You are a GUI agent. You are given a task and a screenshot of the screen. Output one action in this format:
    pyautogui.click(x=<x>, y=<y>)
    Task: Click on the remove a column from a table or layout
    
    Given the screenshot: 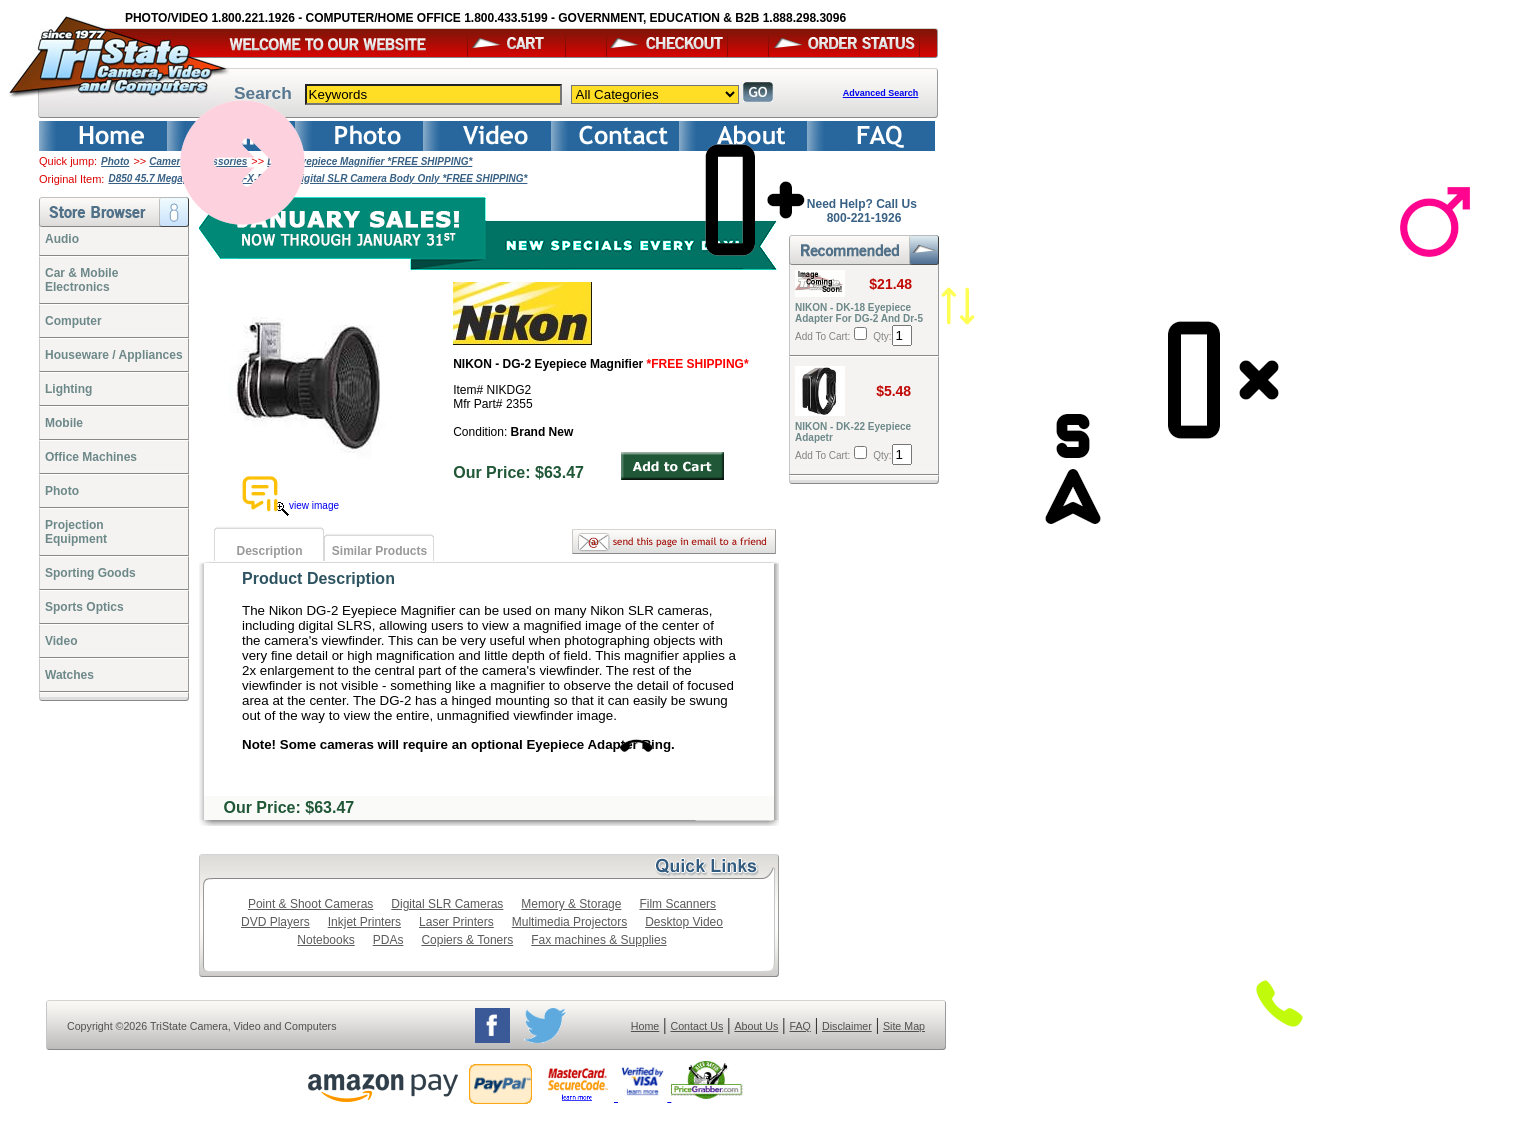 What is the action you would take?
    pyautogui.click(x=1220, y=380)
    